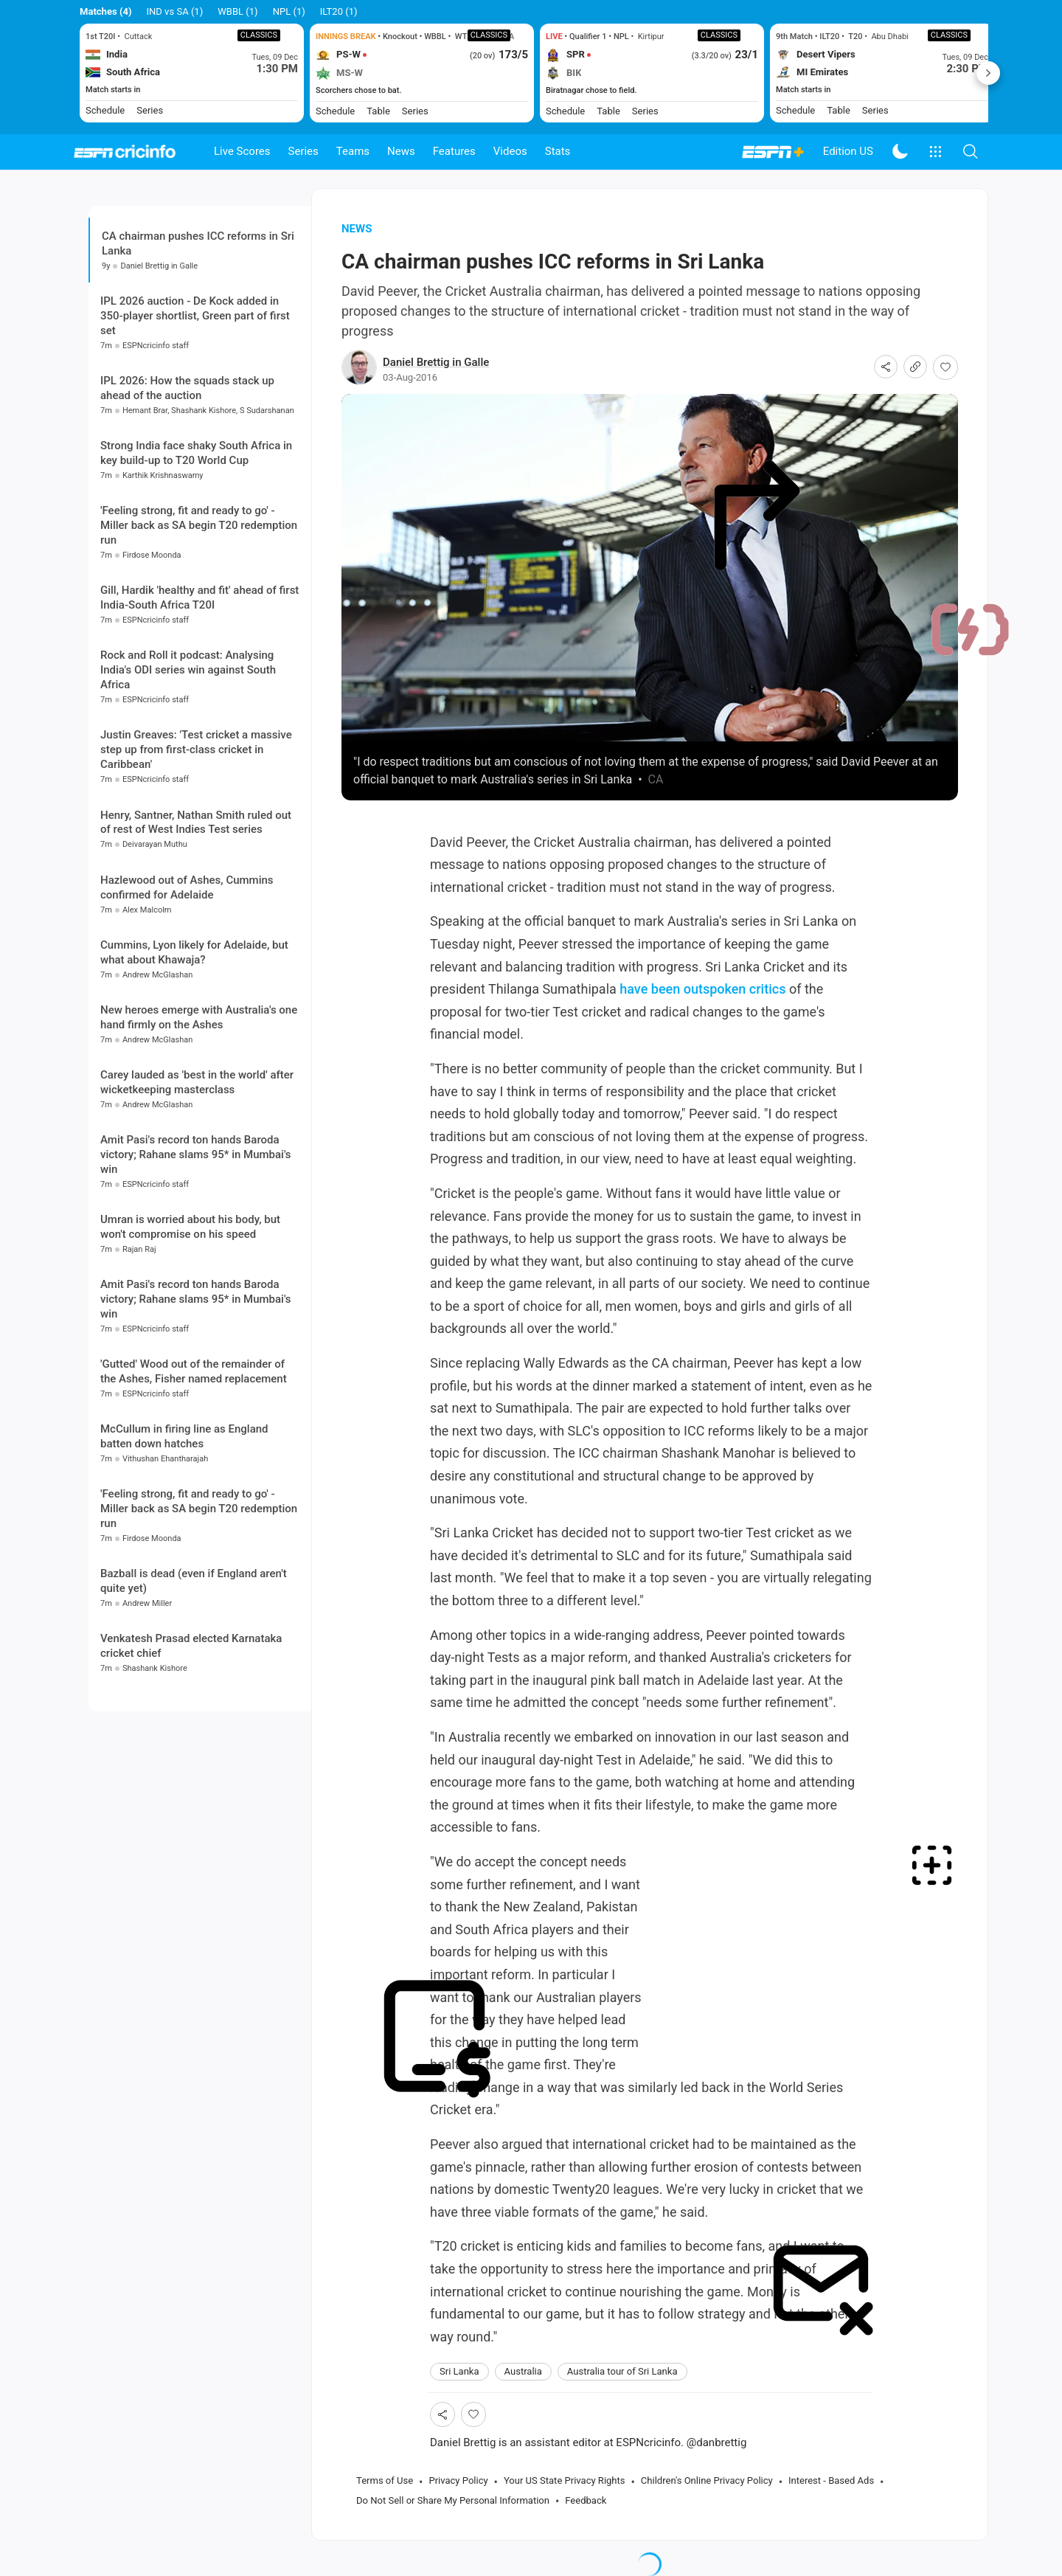 The width and height of the screenshot is (1062, 2576). Describe the element at coordinates (821, 2283) in the screenshot. I see `delete an email message` at that location.